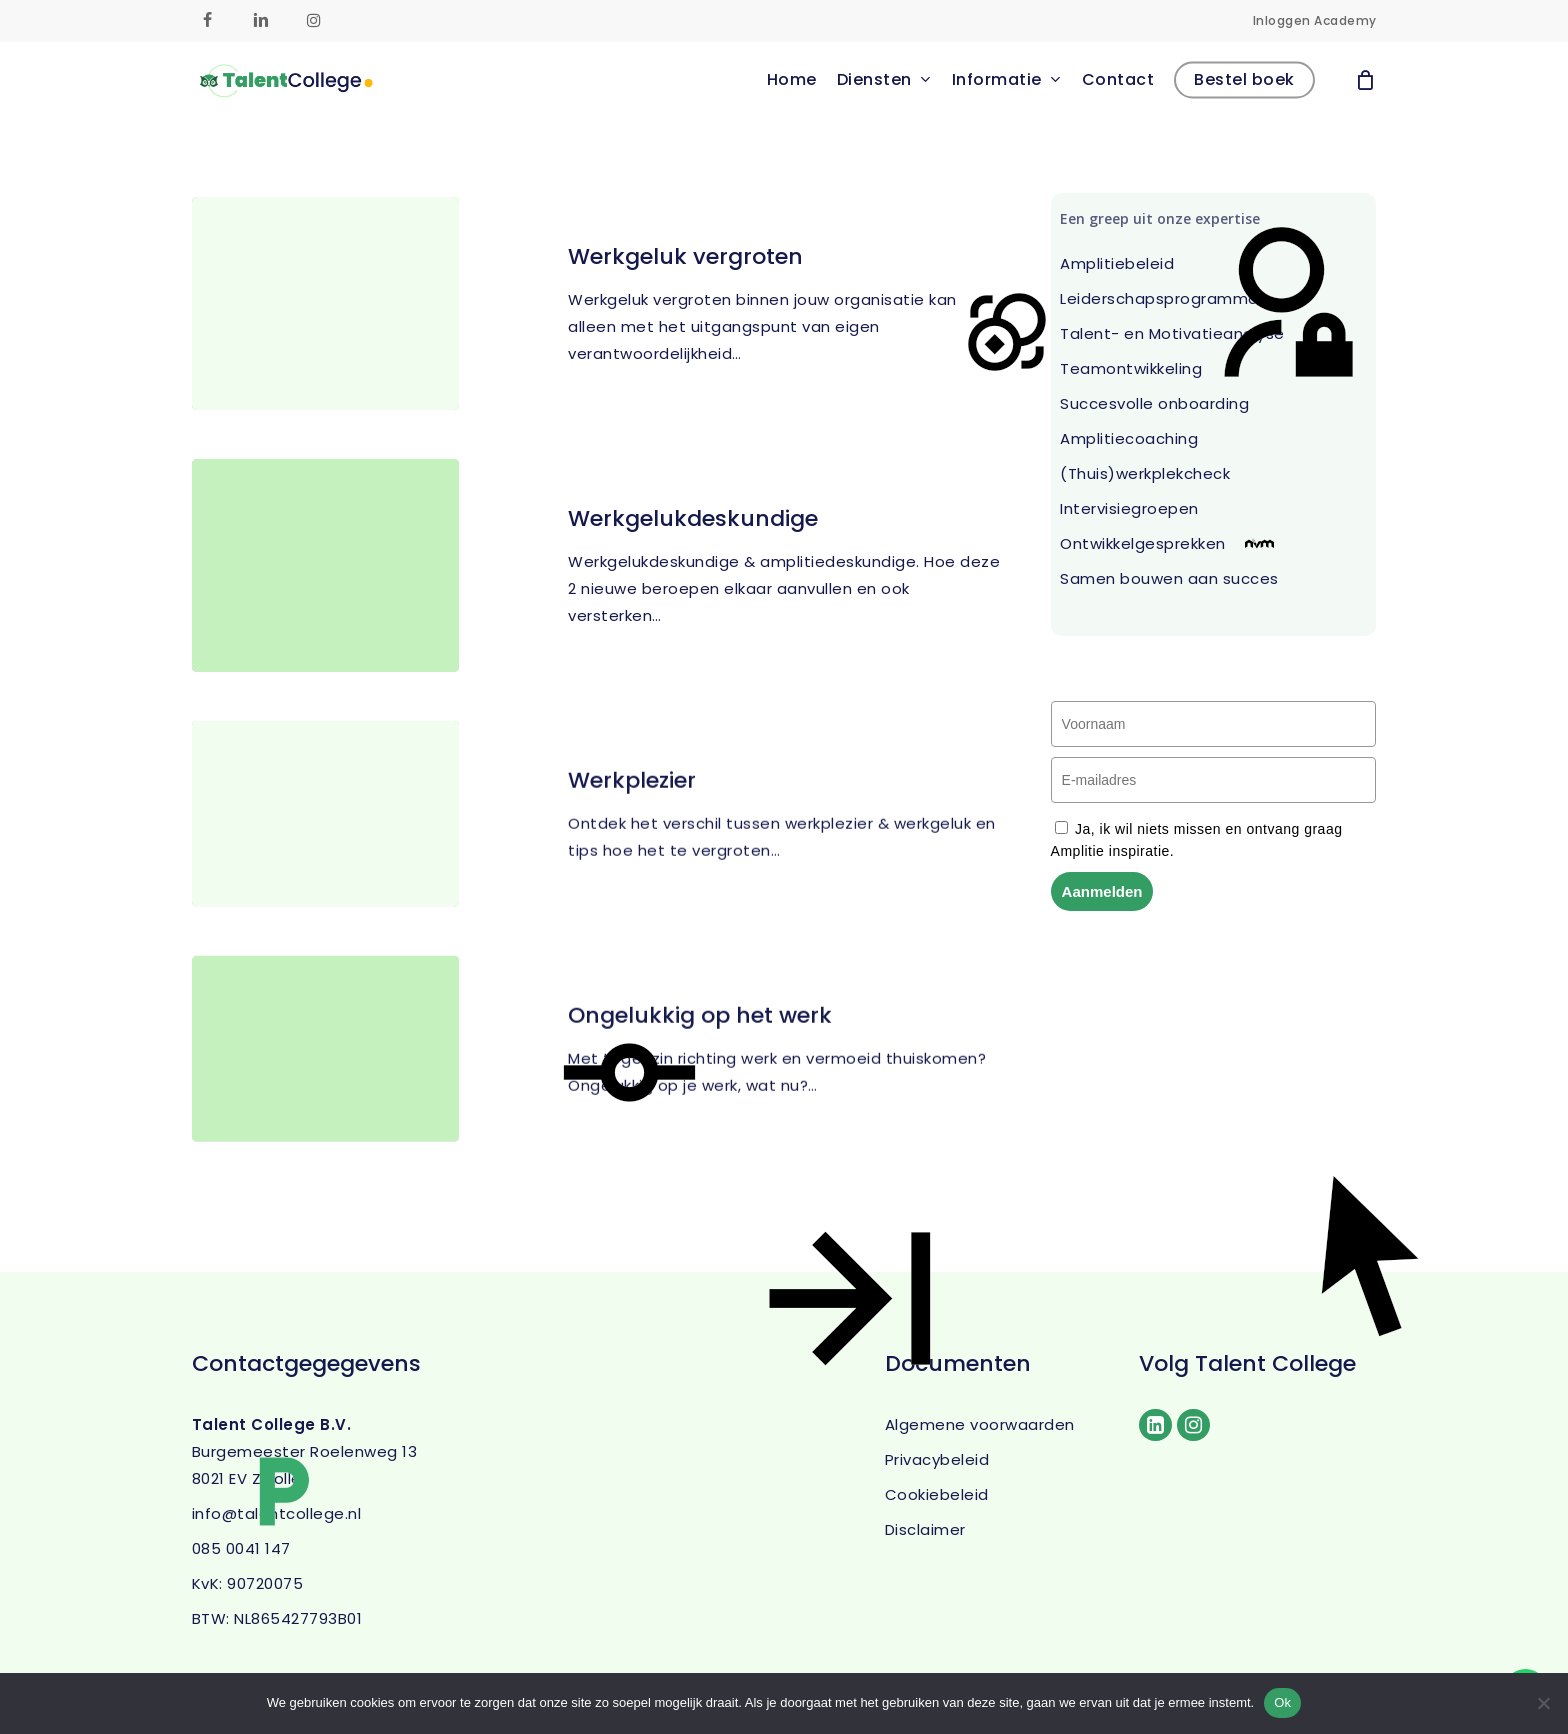  Describe the element at coordinates (1281, 305) in the screenshot. I see `access admin or administrator settings` at that location.